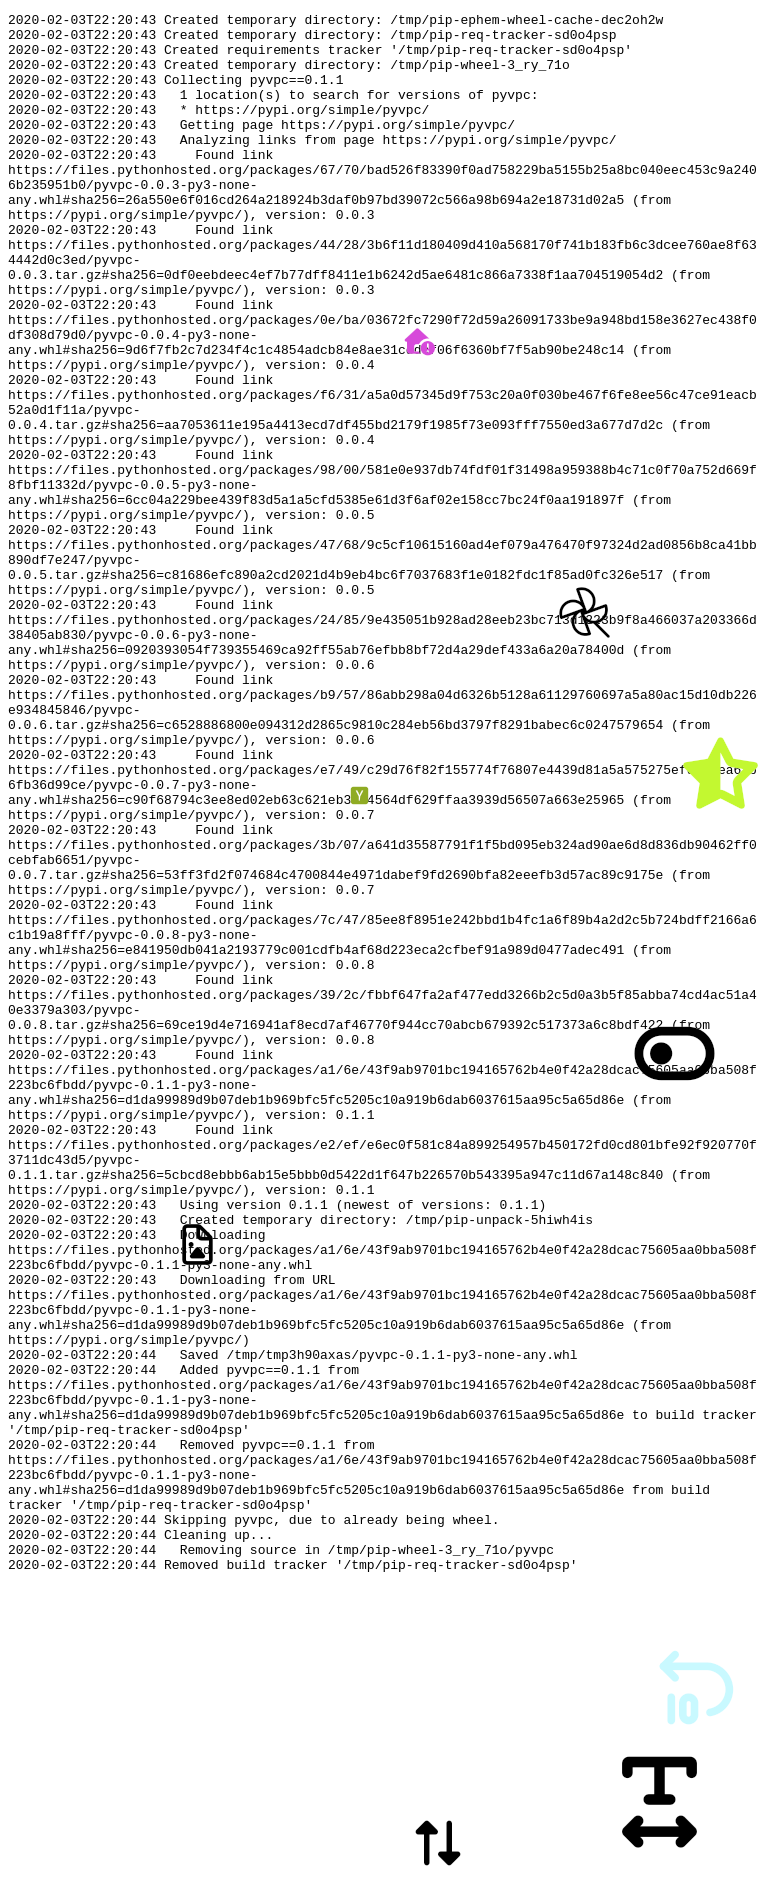 The width and height of the screenshot is (768, 1898). What do you see at coordinates (674, 1053) in the screenshot?
I see `toggle a setting off` at bounding box center [674, 1053].